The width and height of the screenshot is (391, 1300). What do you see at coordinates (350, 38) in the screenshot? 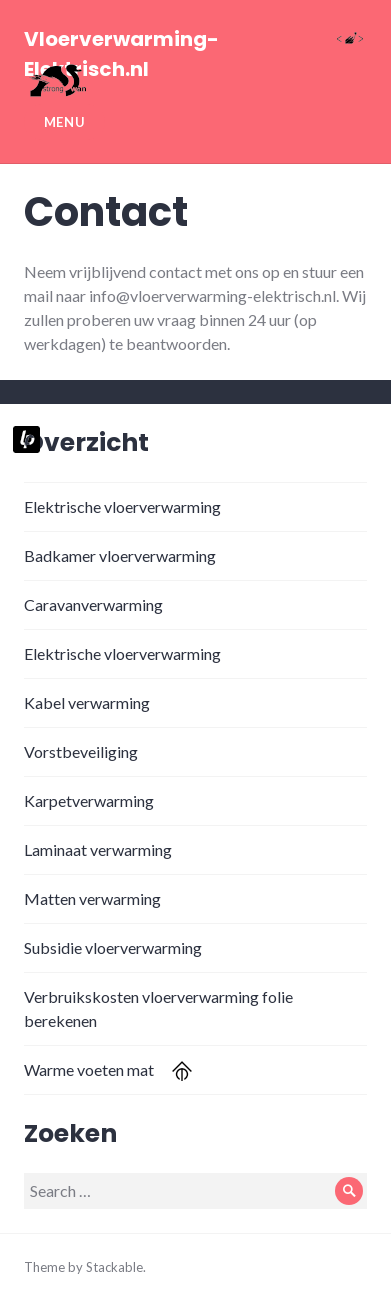
I see `styled-components library logo` at bounding box center [350, 38].